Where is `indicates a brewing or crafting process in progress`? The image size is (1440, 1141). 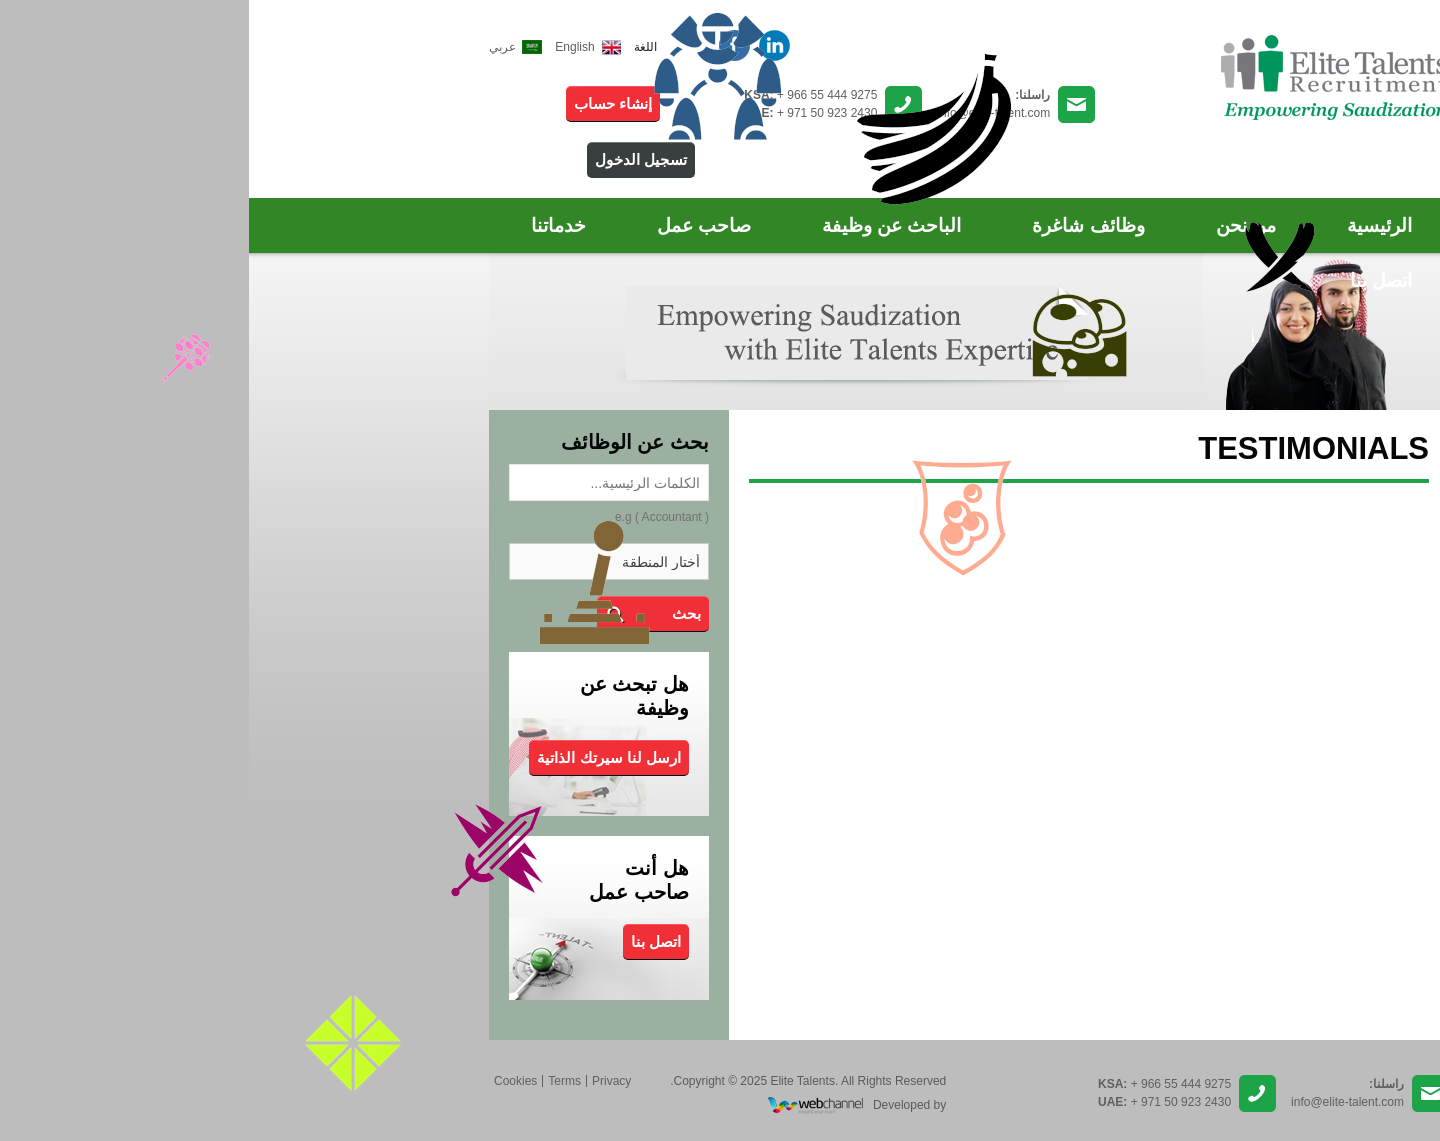
indicates a brewing or crafting process in progress is located at coordinates (1079, 329).